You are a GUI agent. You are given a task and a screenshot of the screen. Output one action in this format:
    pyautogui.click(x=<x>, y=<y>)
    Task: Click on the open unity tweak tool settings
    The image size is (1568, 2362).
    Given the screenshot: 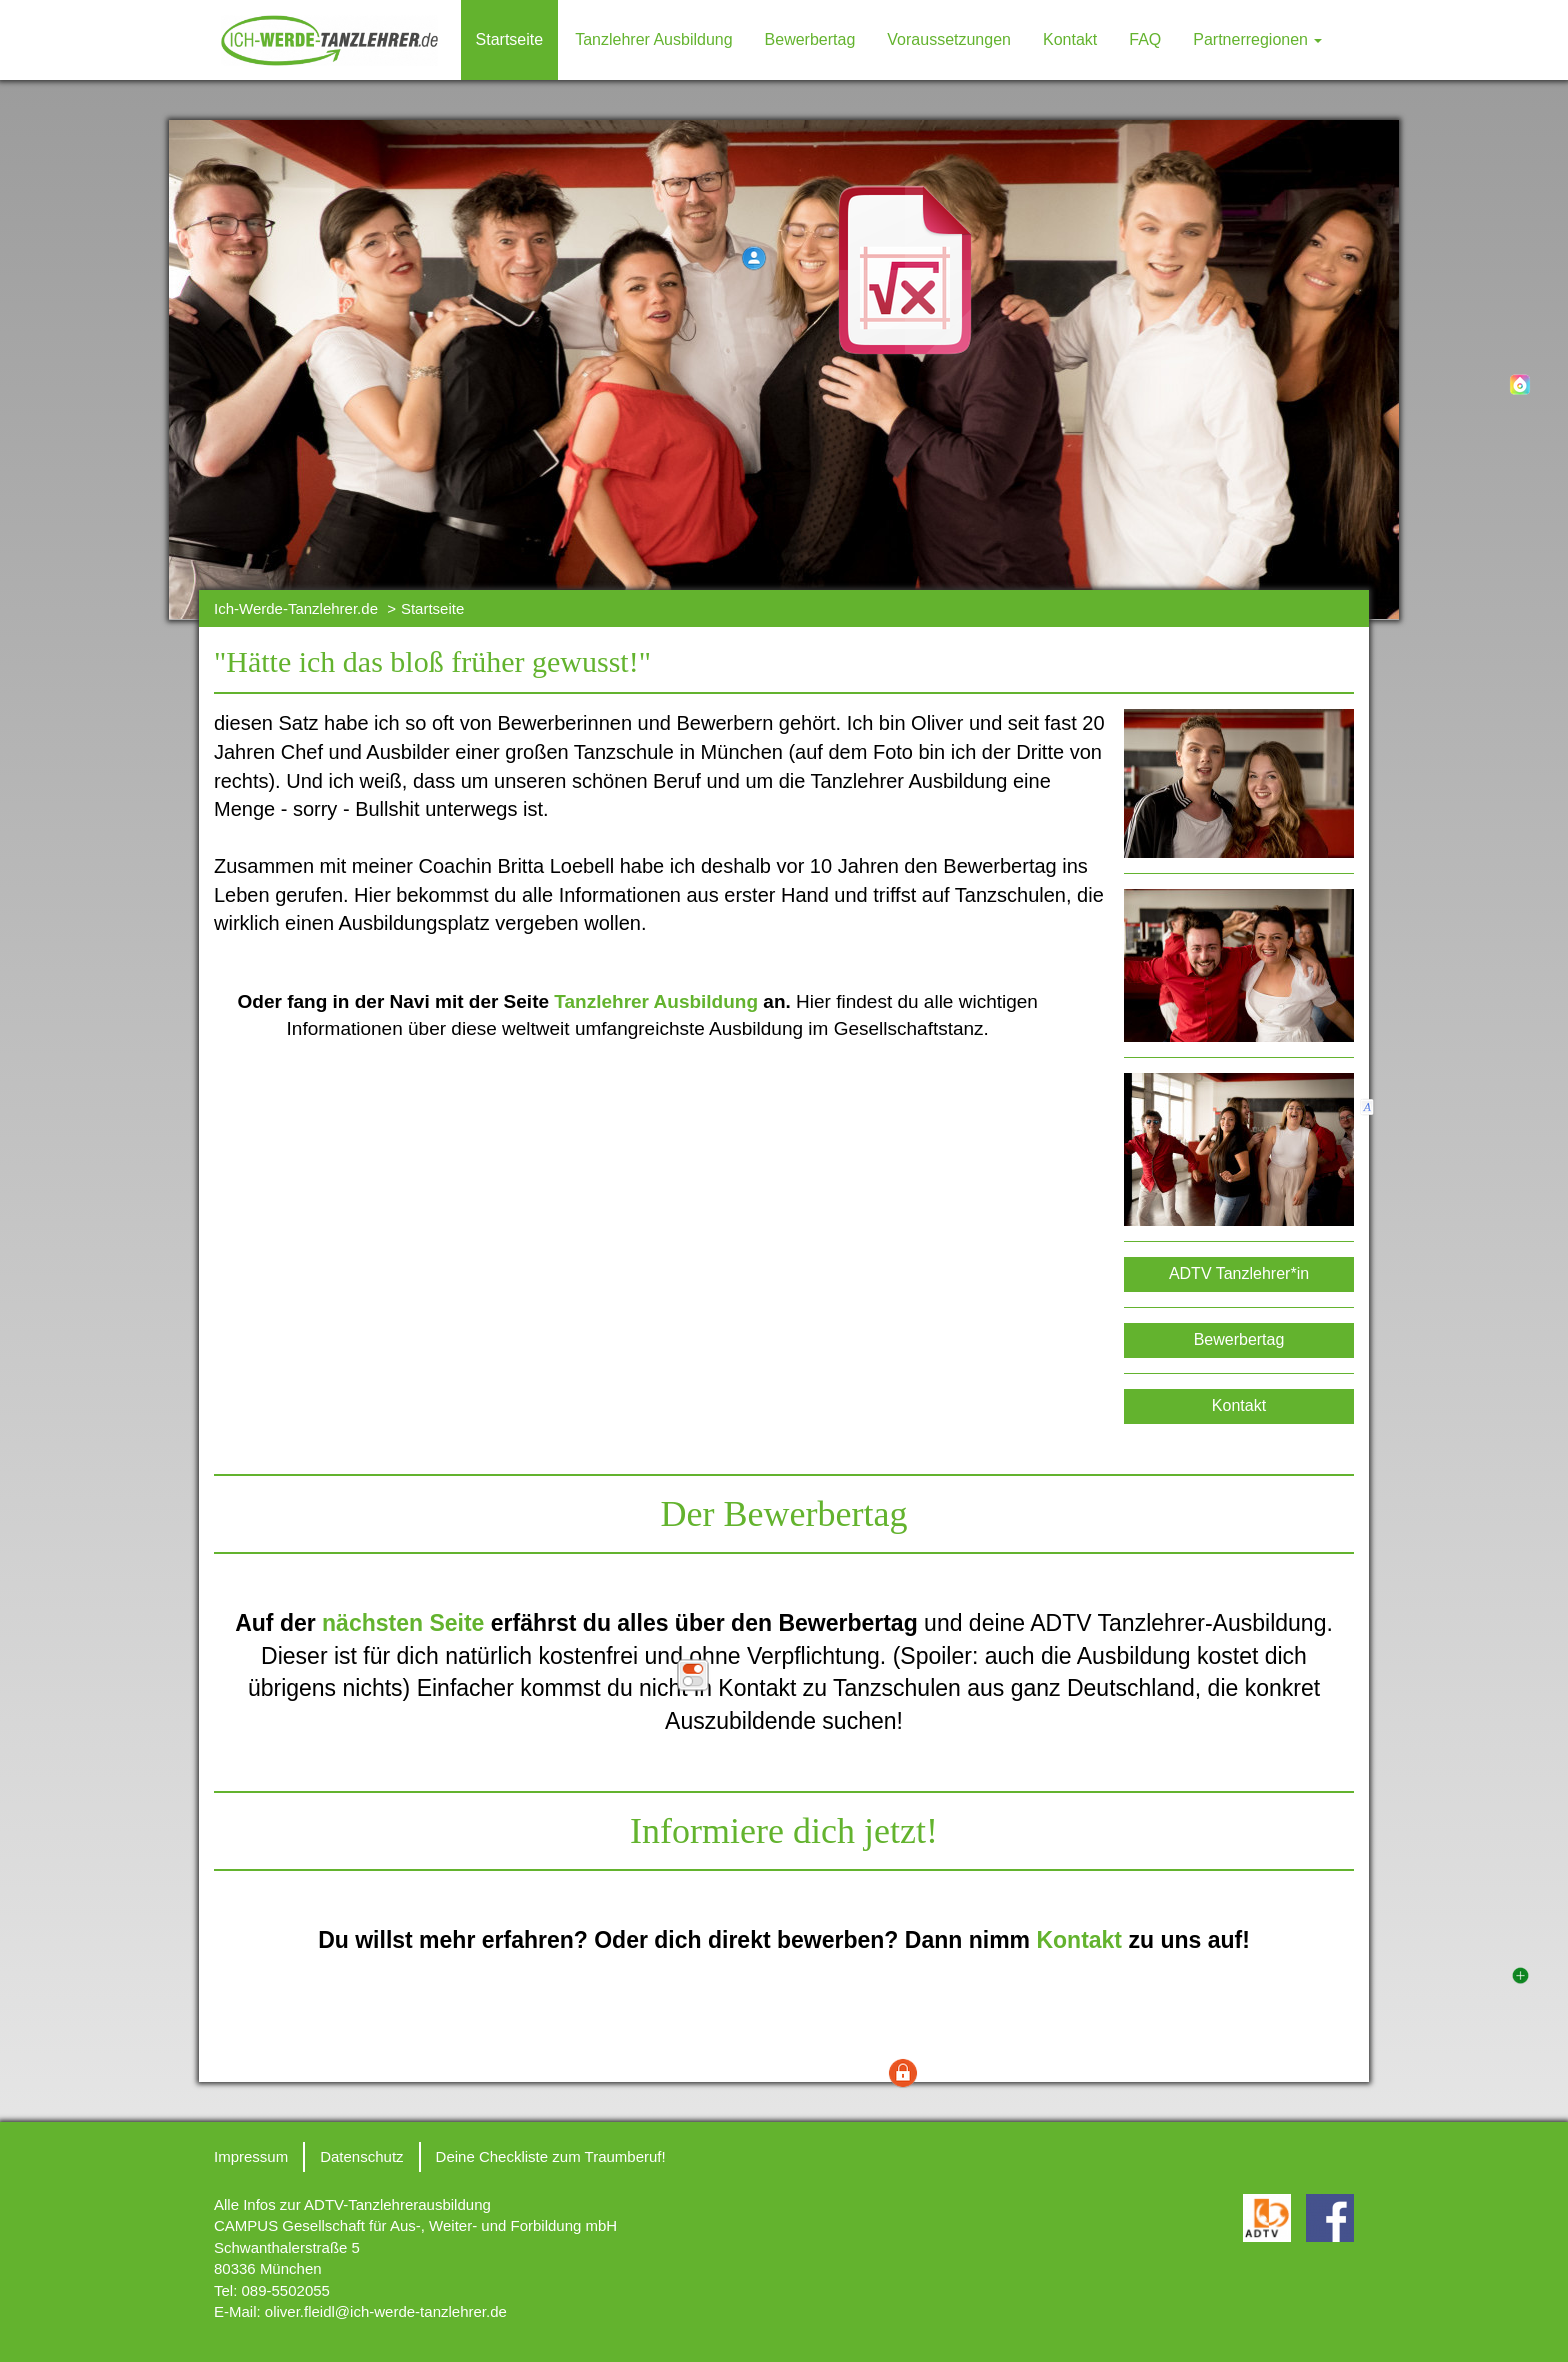 What is the action you would take?
    pyautogui.click(x=693, y=1675)
    